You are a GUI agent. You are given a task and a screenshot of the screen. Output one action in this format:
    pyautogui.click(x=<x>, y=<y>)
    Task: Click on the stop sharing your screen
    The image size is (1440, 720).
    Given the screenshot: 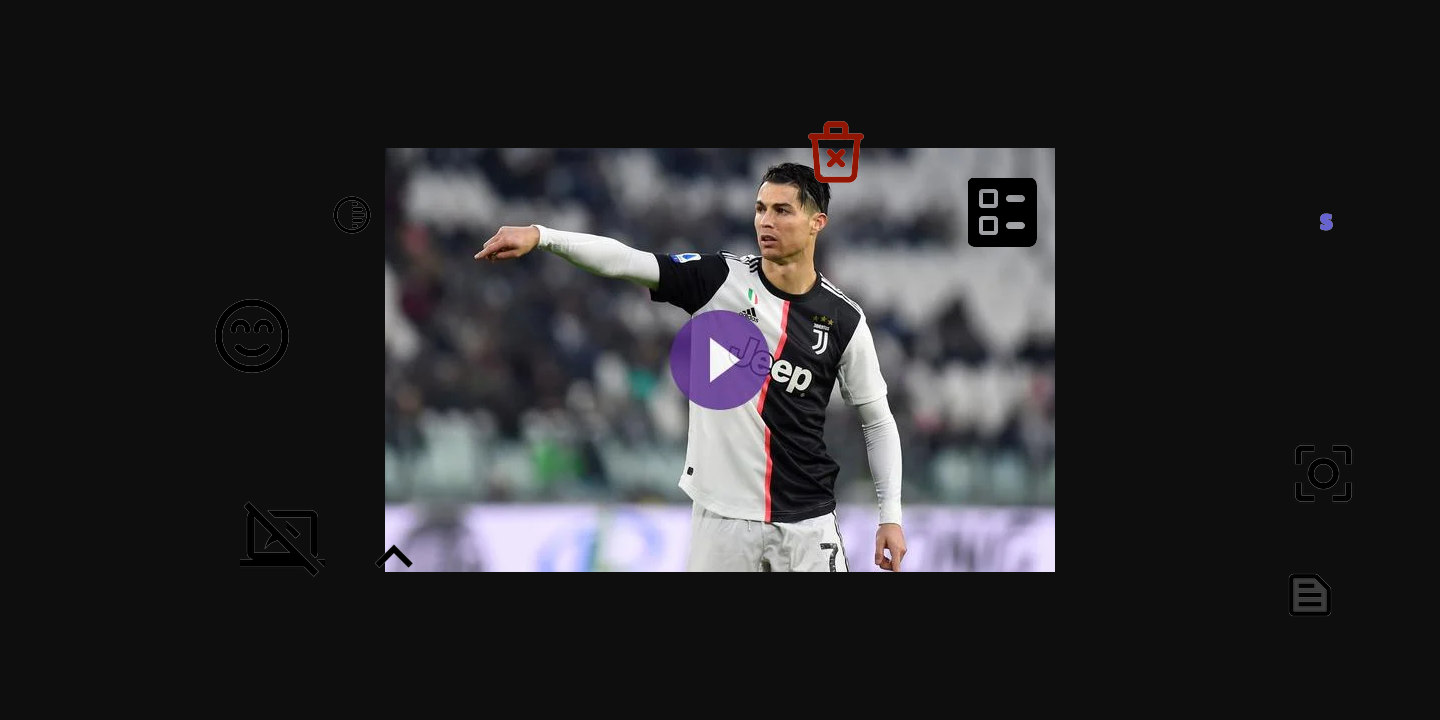 What is the action you would take?
    pyautogui.click(x=282, y=538)
    